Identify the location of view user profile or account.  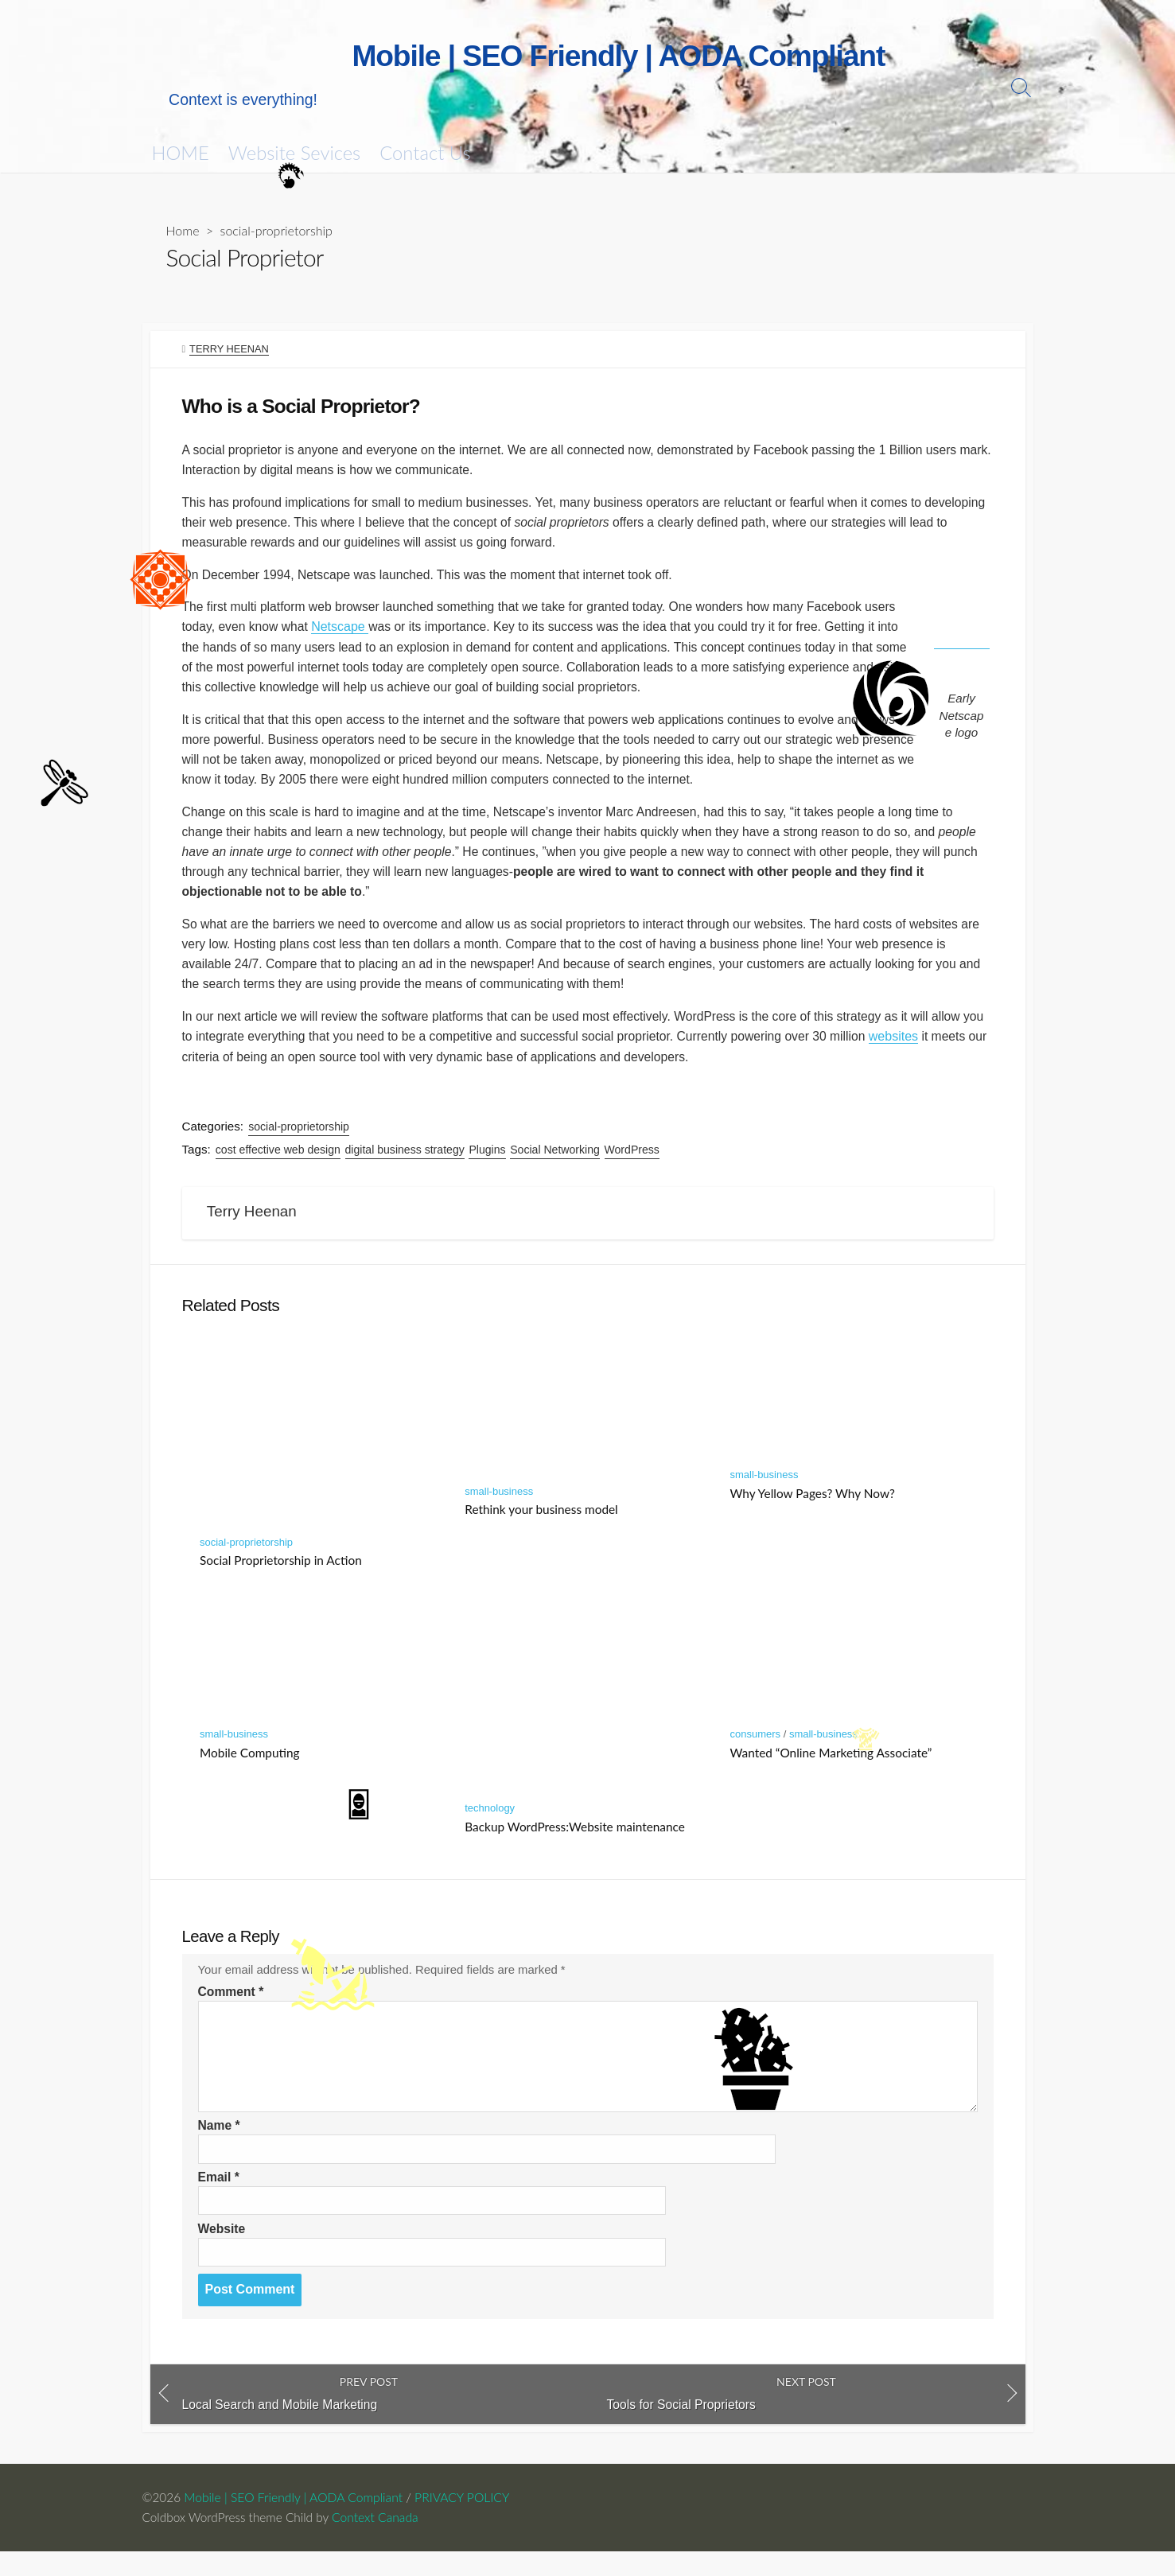
(359, 1804).